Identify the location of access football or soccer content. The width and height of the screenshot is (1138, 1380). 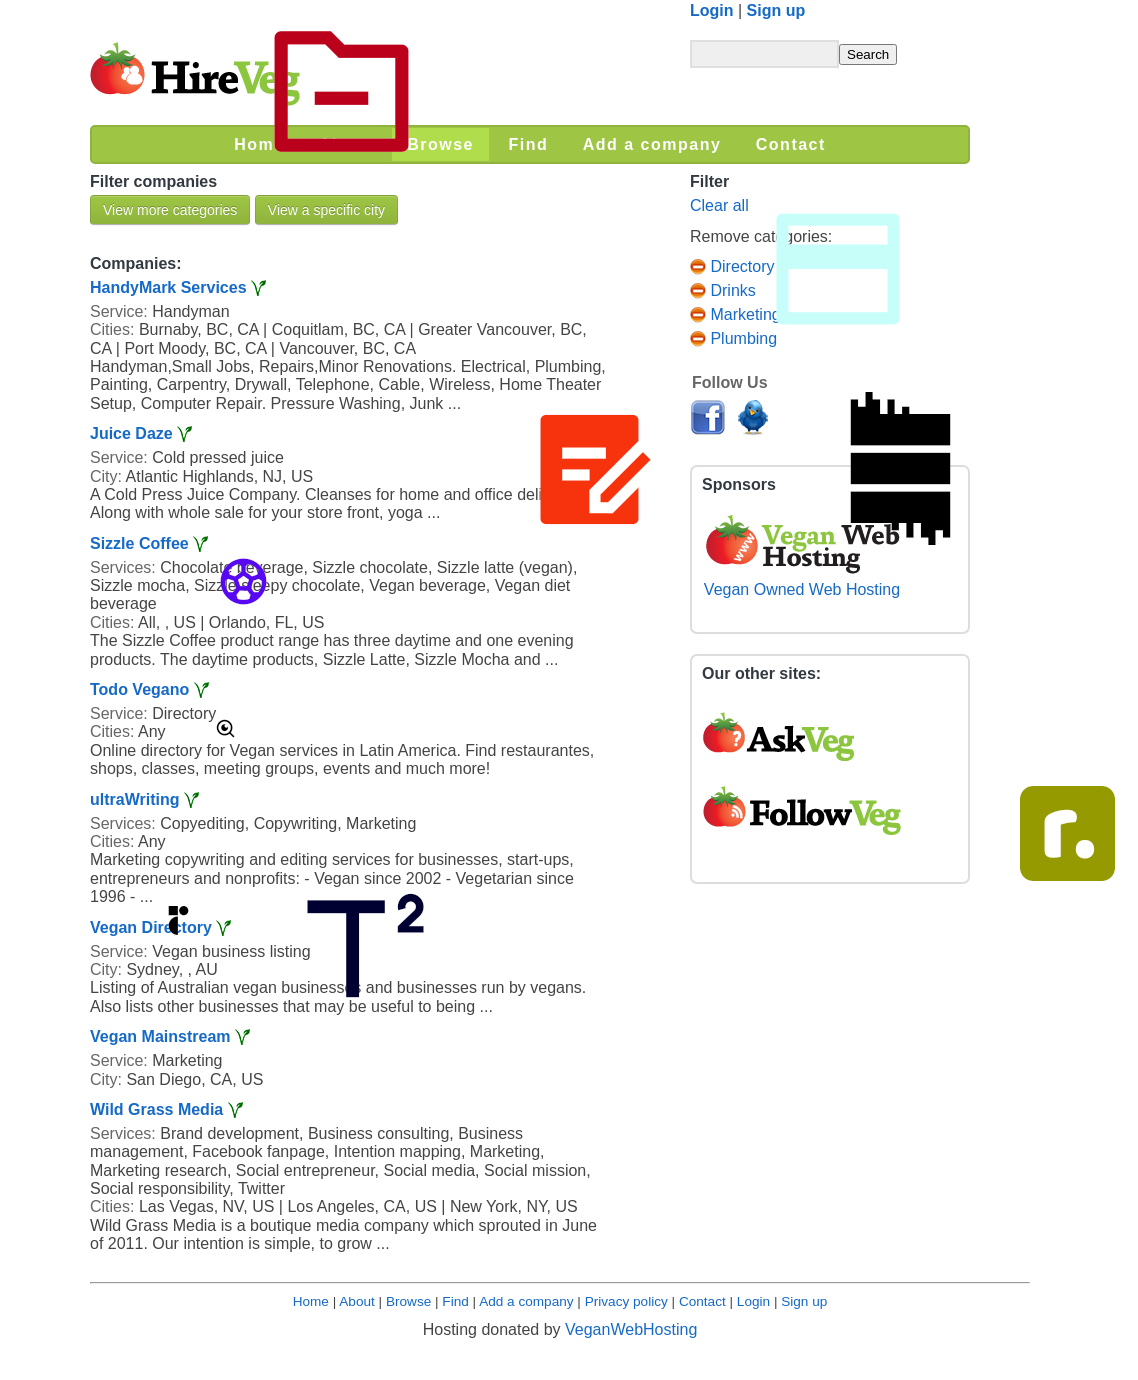
(243, 581).